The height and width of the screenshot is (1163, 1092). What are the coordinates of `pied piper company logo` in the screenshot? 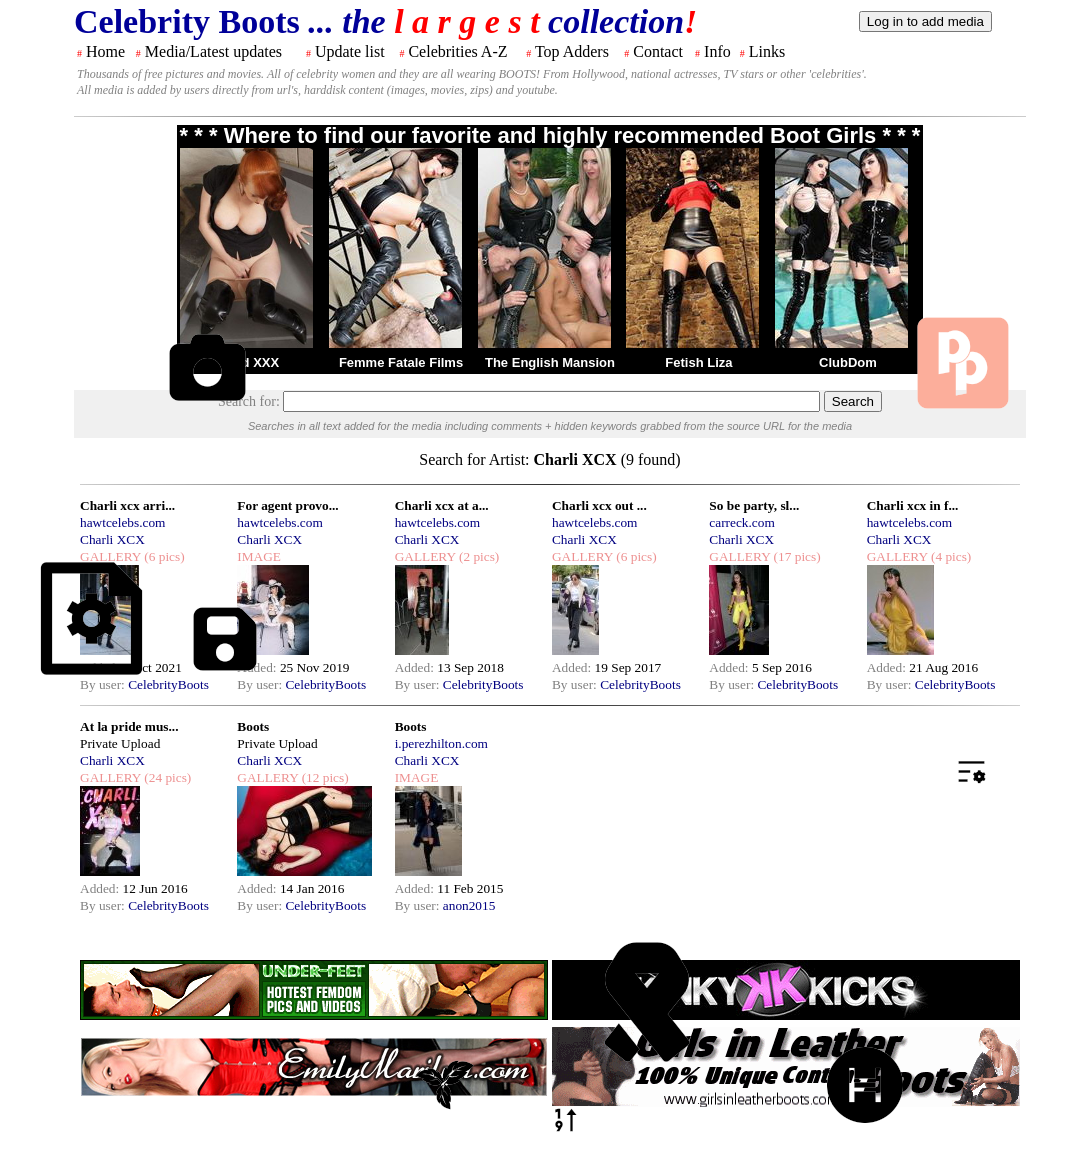 It's located at (963, 363).